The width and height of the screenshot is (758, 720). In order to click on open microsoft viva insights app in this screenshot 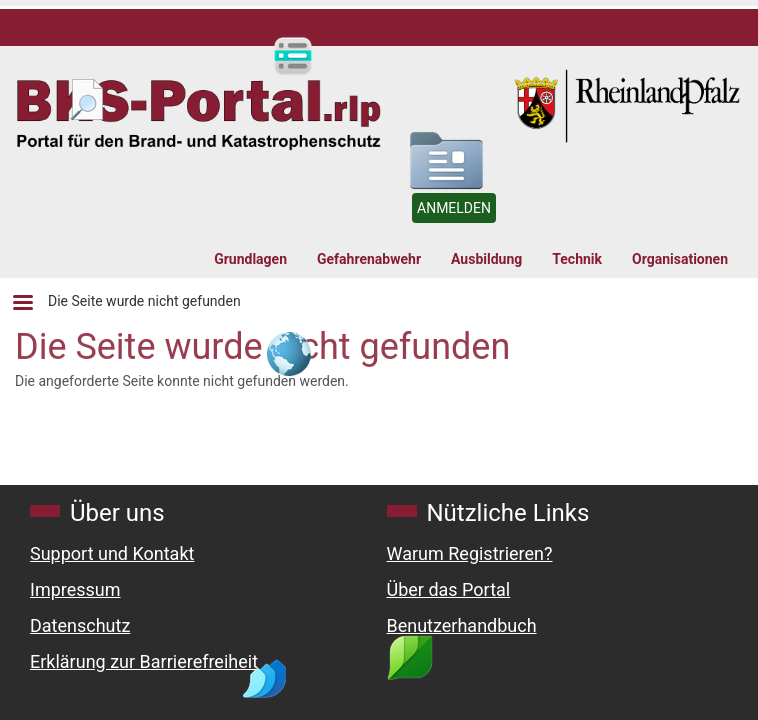, I will do `click(264, 678)`.